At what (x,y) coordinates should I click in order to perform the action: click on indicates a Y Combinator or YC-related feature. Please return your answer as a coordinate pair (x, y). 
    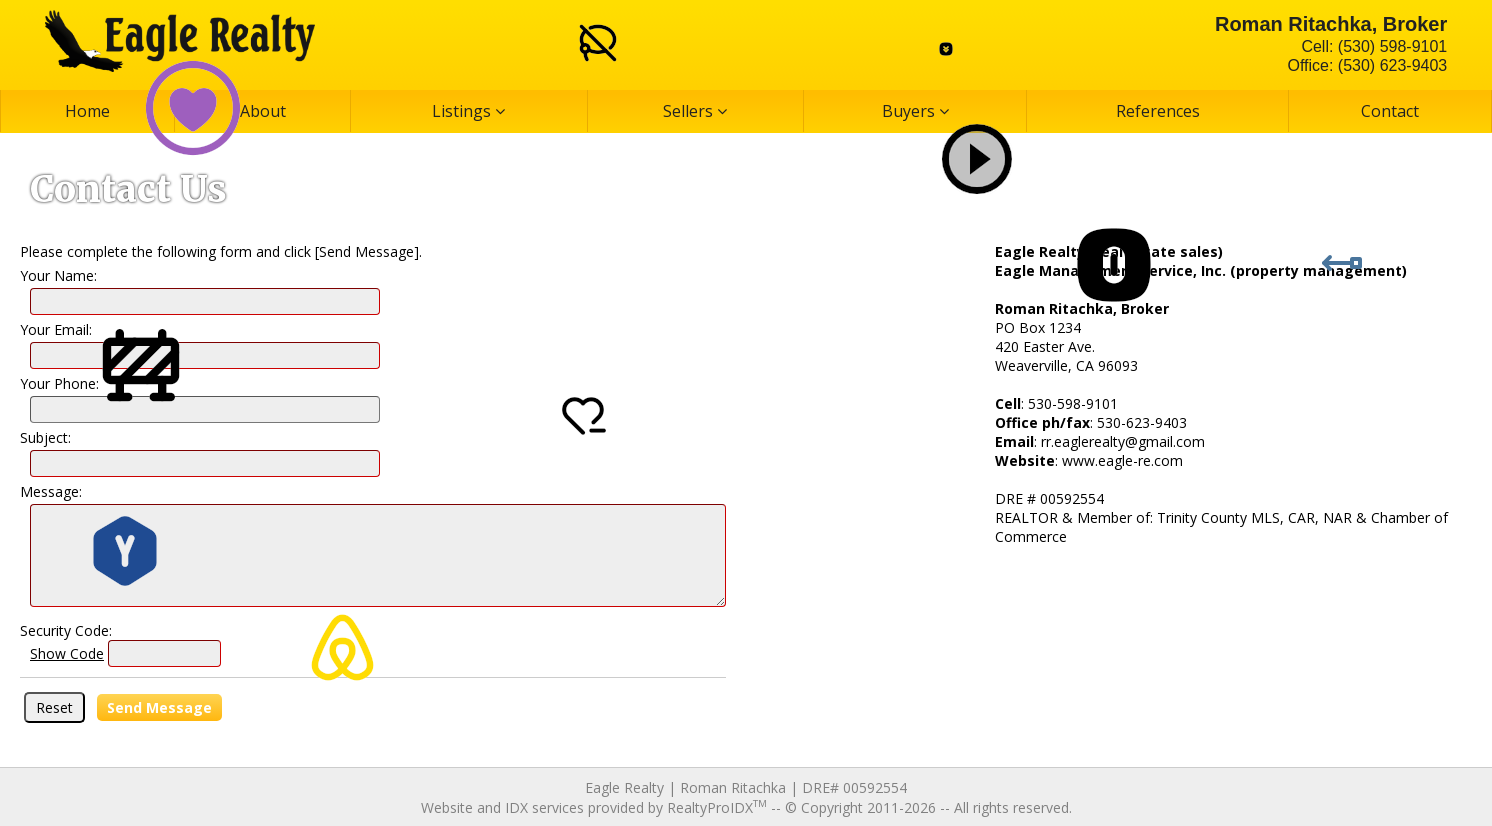
    Looking at the image, I should click on (125, 551).